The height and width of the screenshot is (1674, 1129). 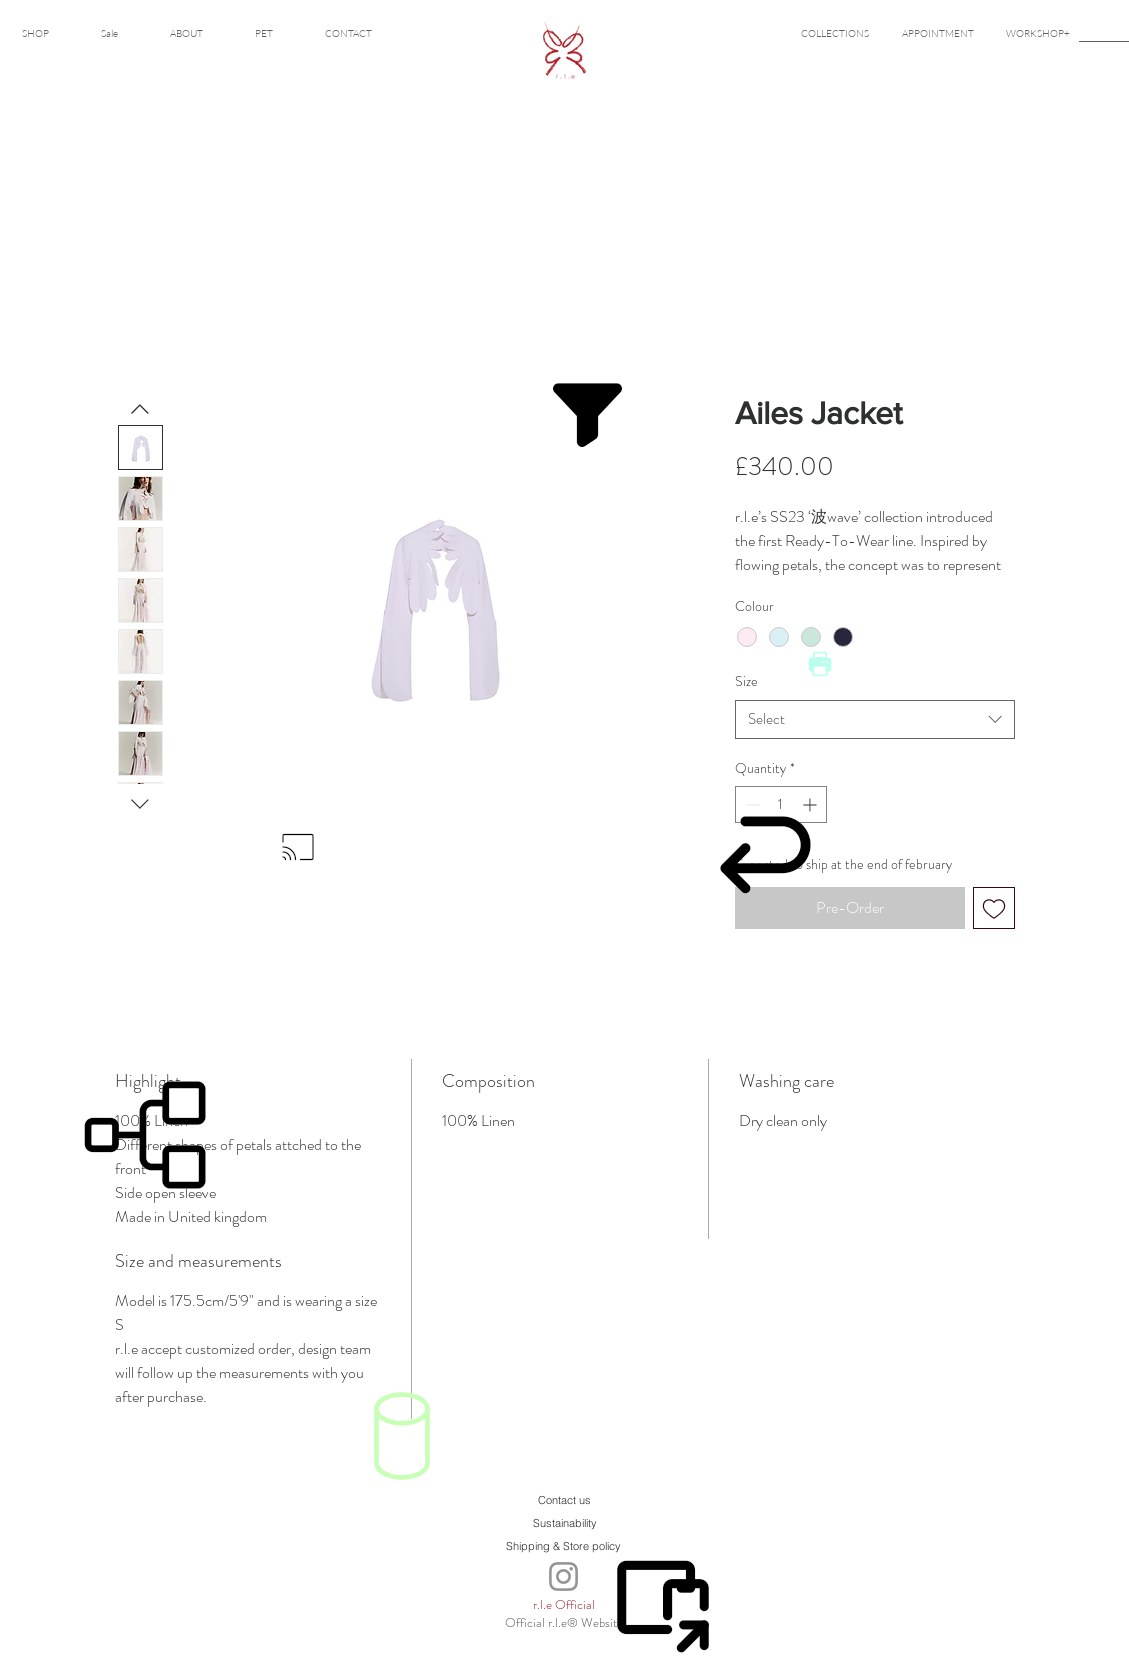 I want to click on filter or sort content, so click(x=587, y=412).